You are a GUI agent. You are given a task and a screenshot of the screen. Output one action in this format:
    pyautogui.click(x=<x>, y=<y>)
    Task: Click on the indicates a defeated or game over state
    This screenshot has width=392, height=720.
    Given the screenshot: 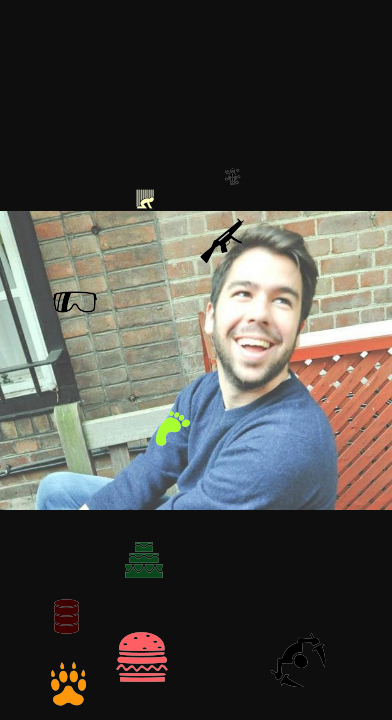 What is the action you would take?
    pyautogui.click(x=145, y=199)
    